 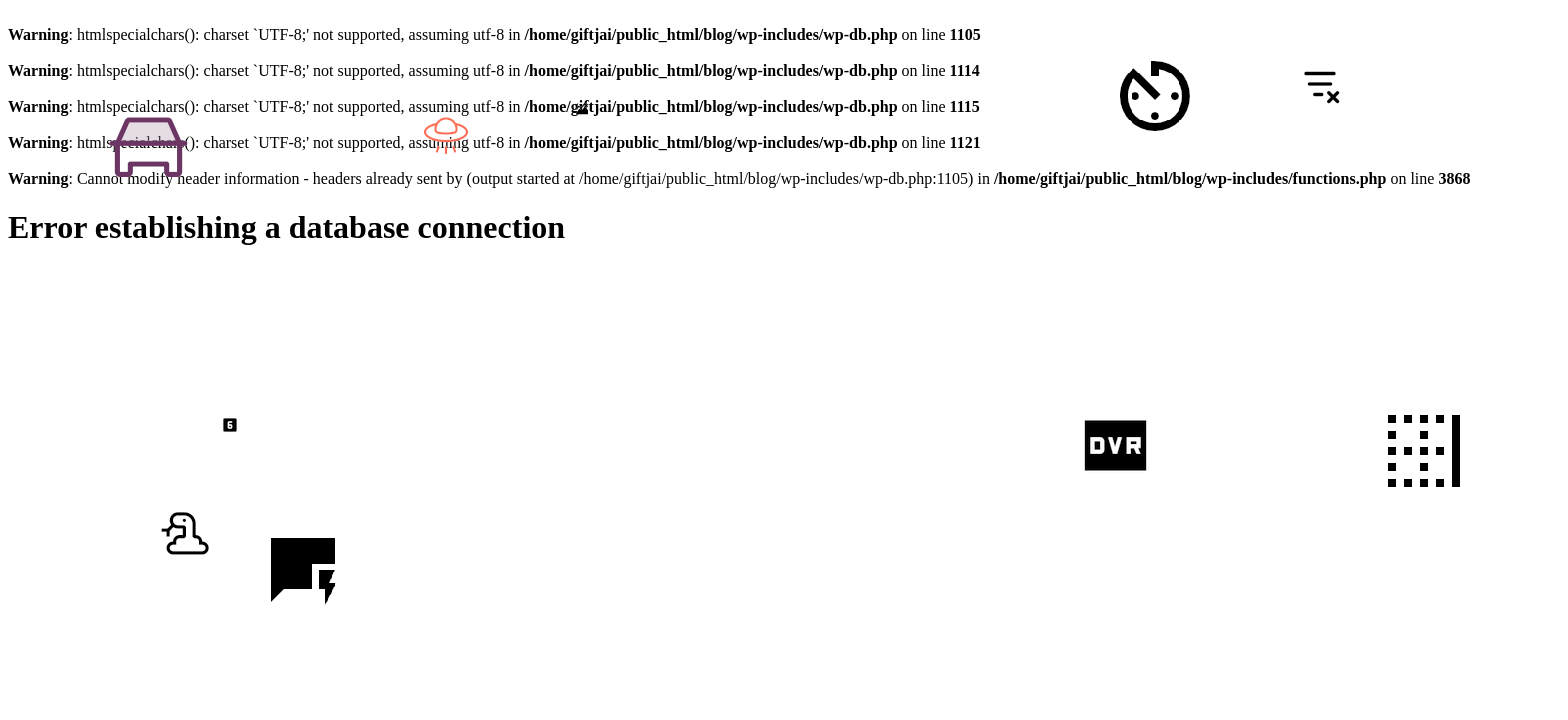 I want to click on send a quick reply to a message, so click(x=303, y=570).